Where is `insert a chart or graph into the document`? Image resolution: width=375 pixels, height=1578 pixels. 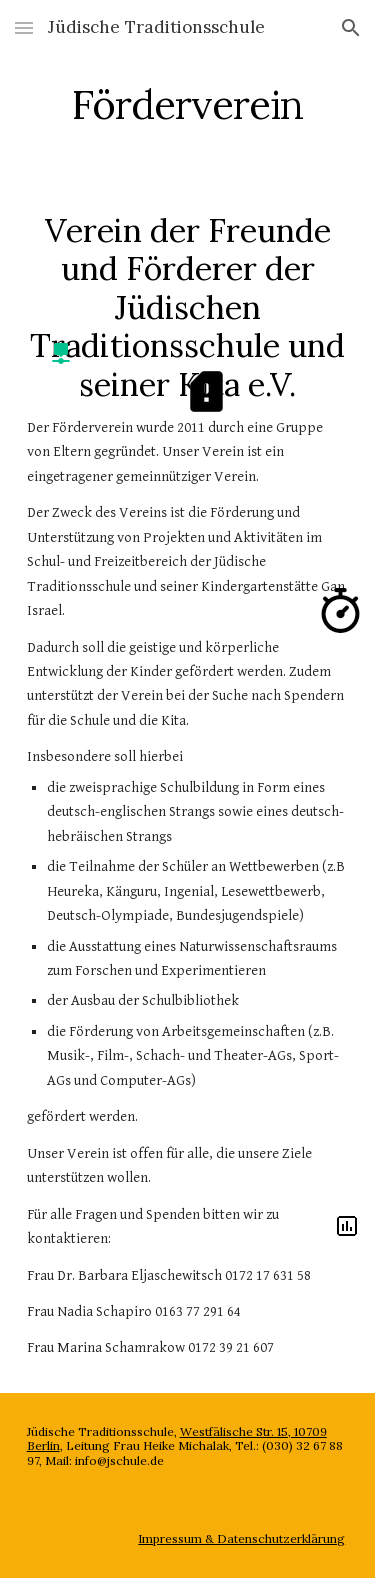
insert a chart or graph into the document is located at coordinates (347, 1226).